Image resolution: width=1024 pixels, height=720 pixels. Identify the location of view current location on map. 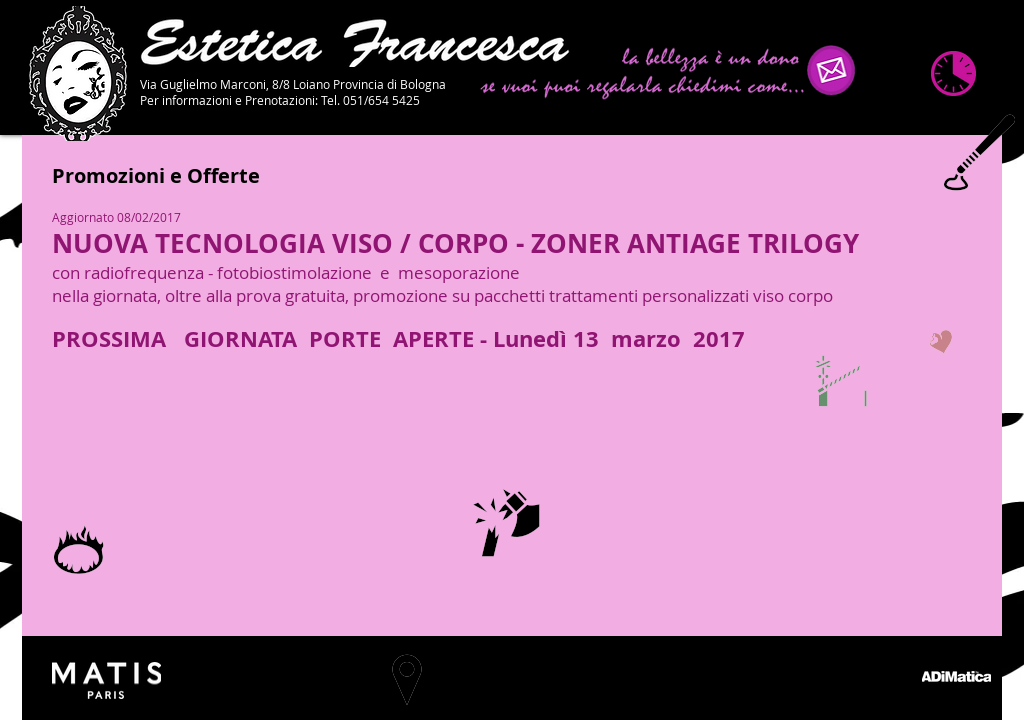
(407, 680).